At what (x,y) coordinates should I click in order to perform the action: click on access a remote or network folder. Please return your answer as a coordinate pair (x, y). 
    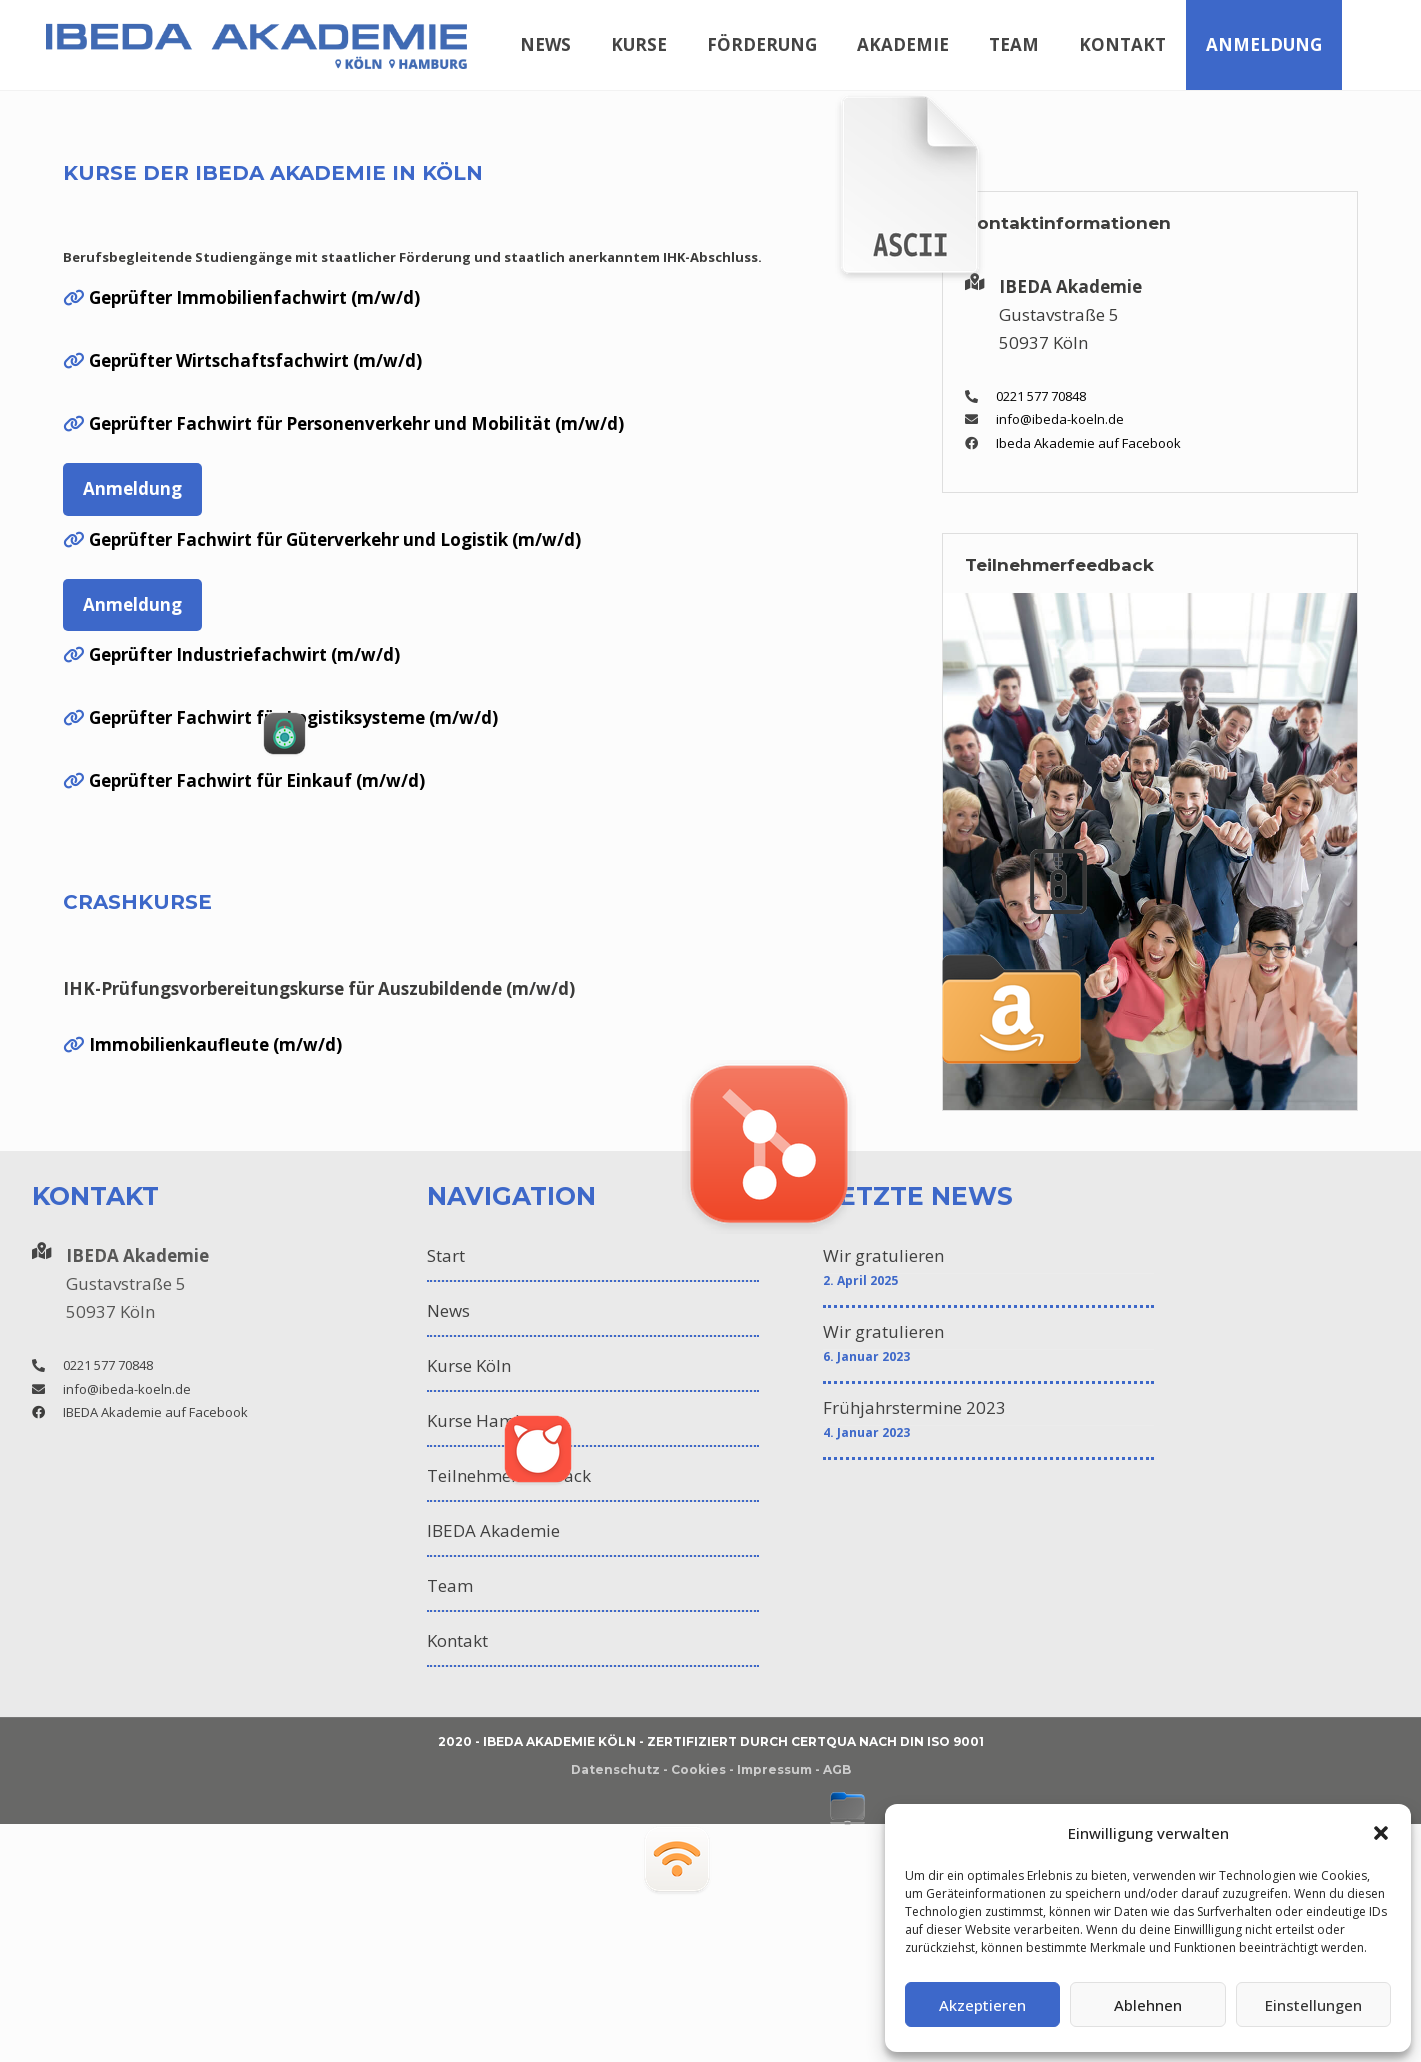
    Looking at the image, I should click on (847, 1807).